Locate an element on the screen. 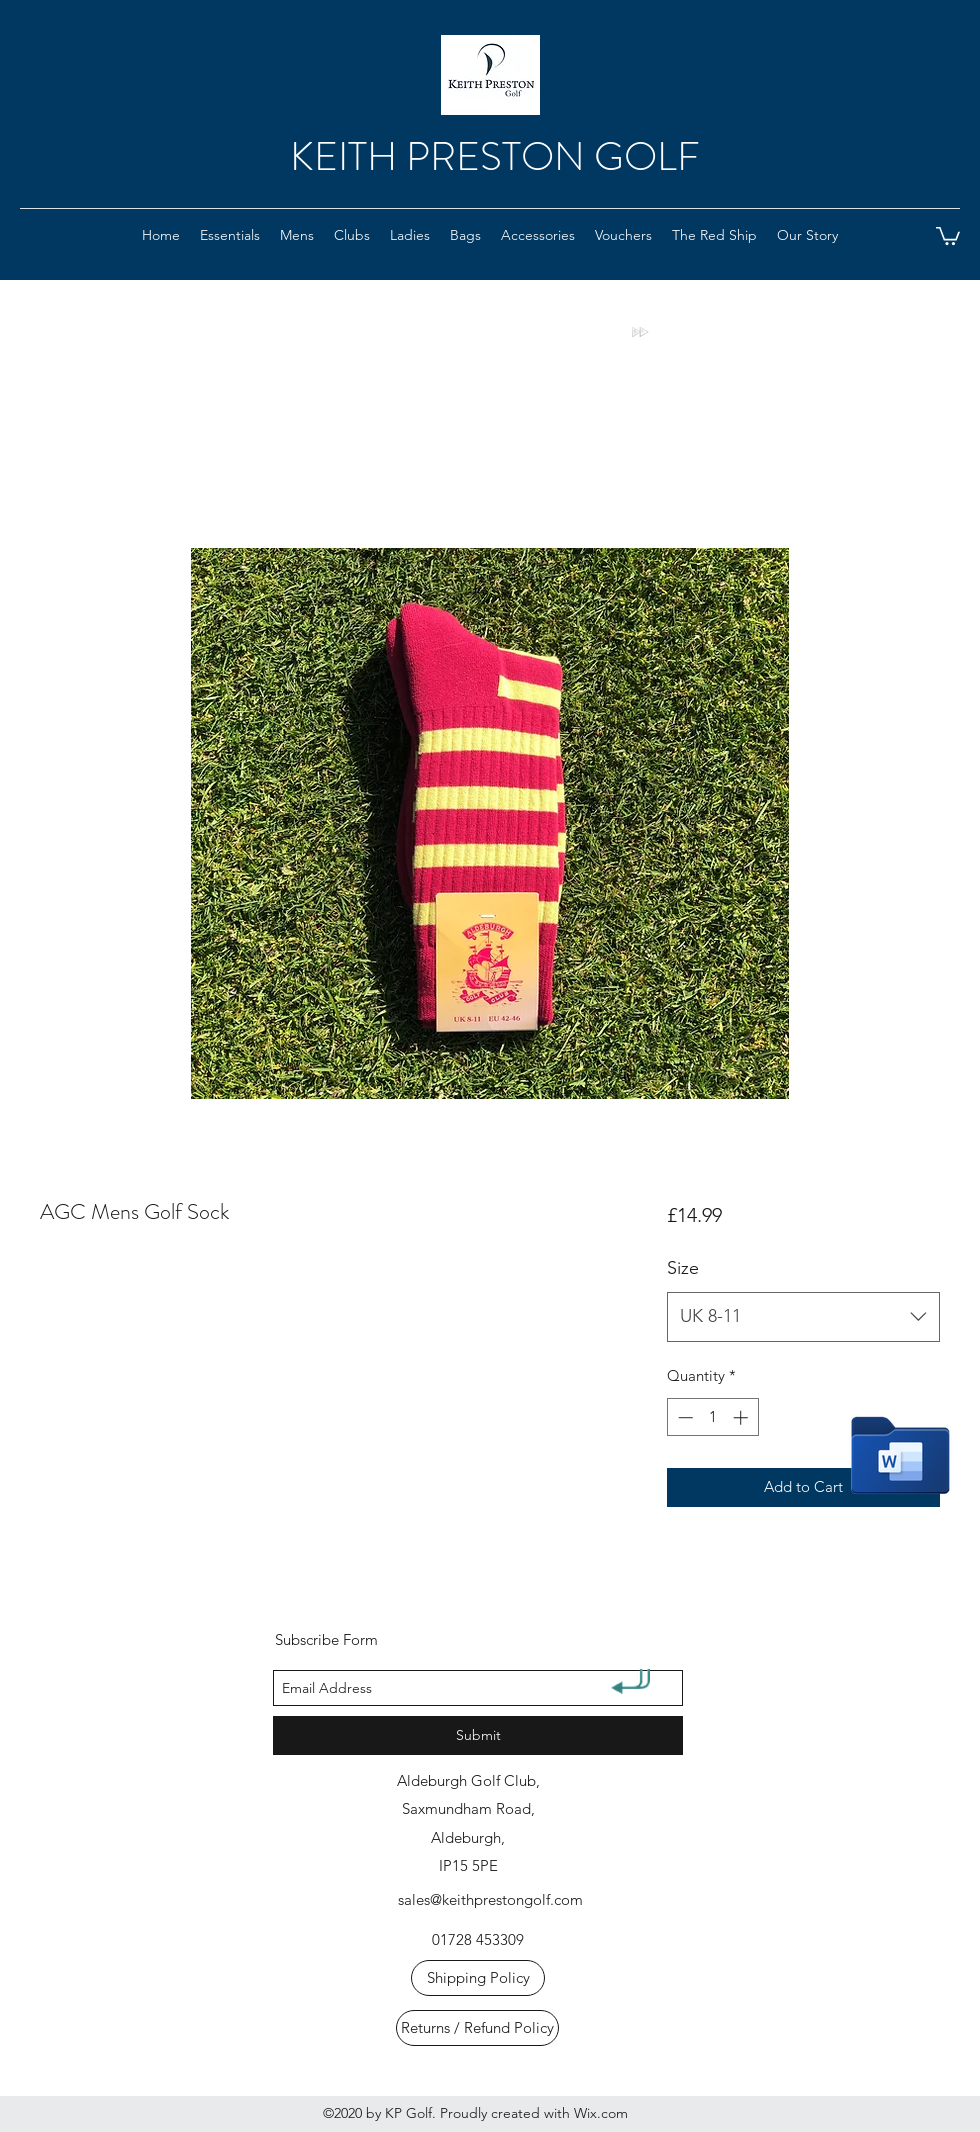 The image size is (980, 2132). reply to all recipients of an email is located at coordinates (630, 1679).